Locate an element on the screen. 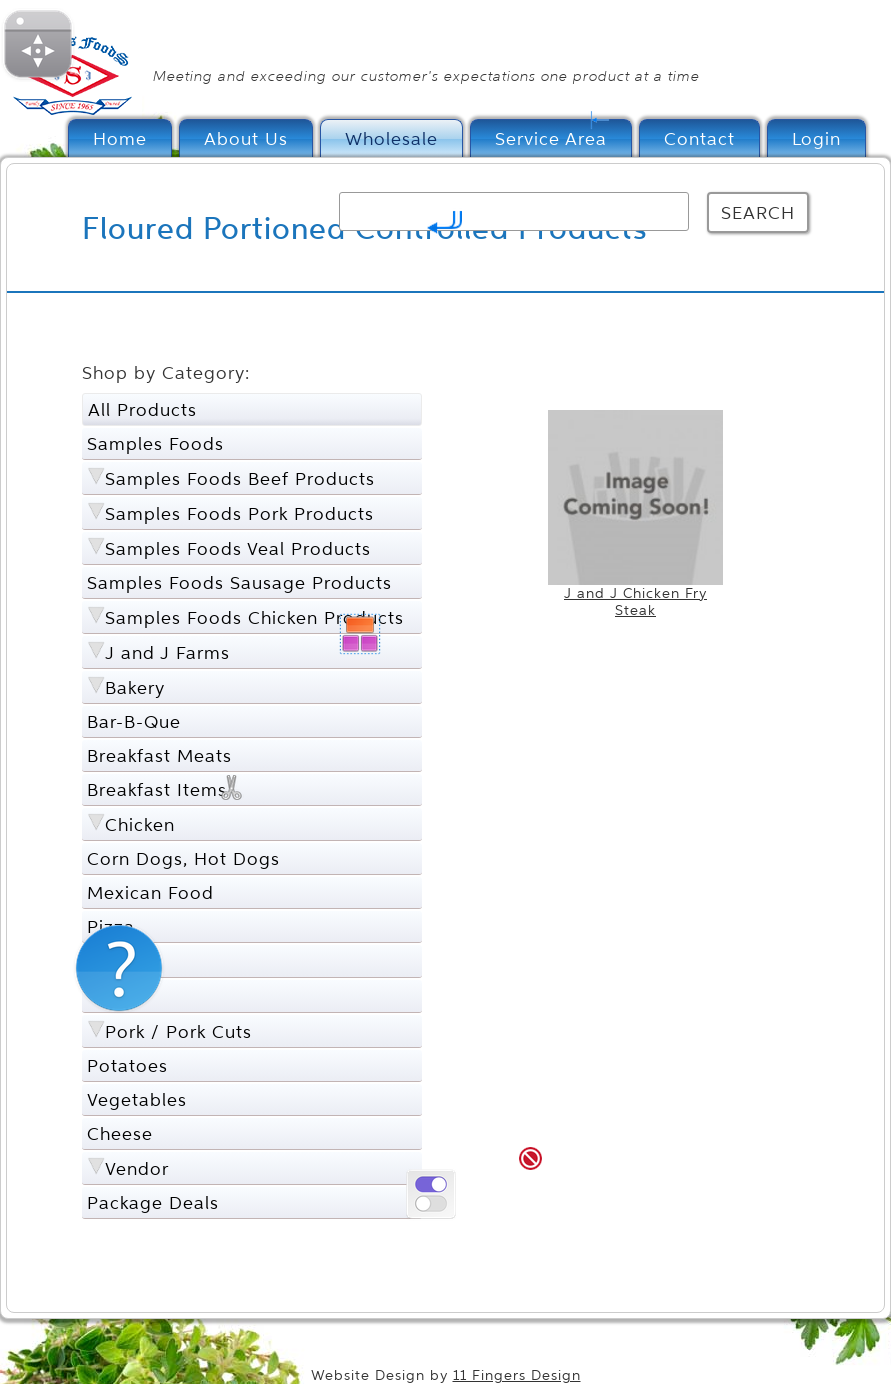  open the help center or documentation is located at coordinates (119, 968).